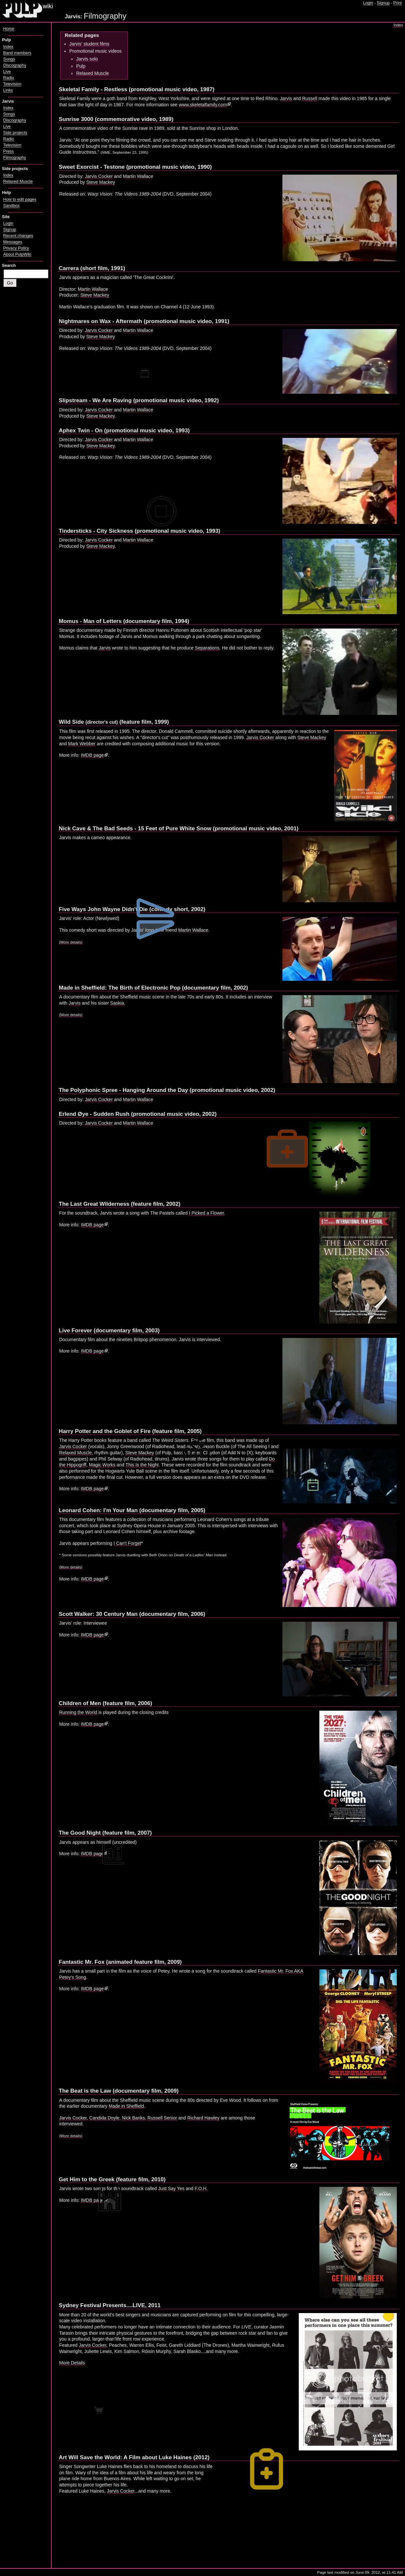  I want to click on view your shopping cart, so click(99, 2410).